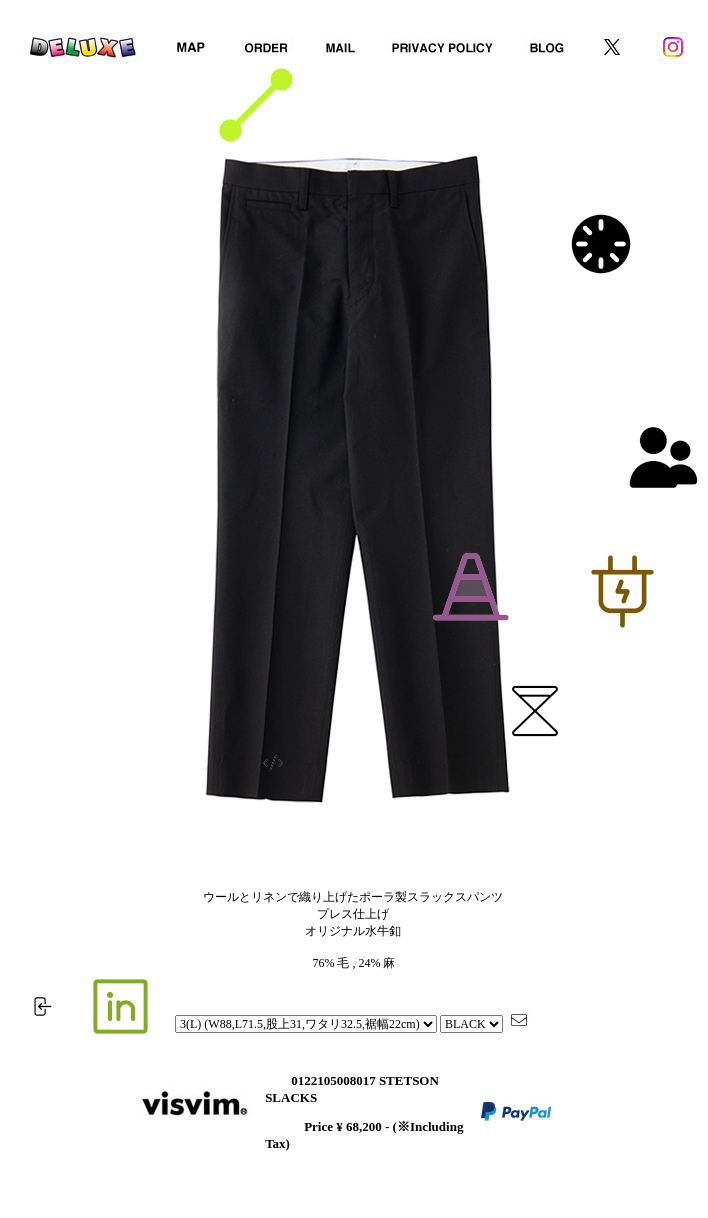  What do you see at coordinates (622, 591) in the screenshot?
I see `indicates device is currently charging` at bounding box center [622, 591].